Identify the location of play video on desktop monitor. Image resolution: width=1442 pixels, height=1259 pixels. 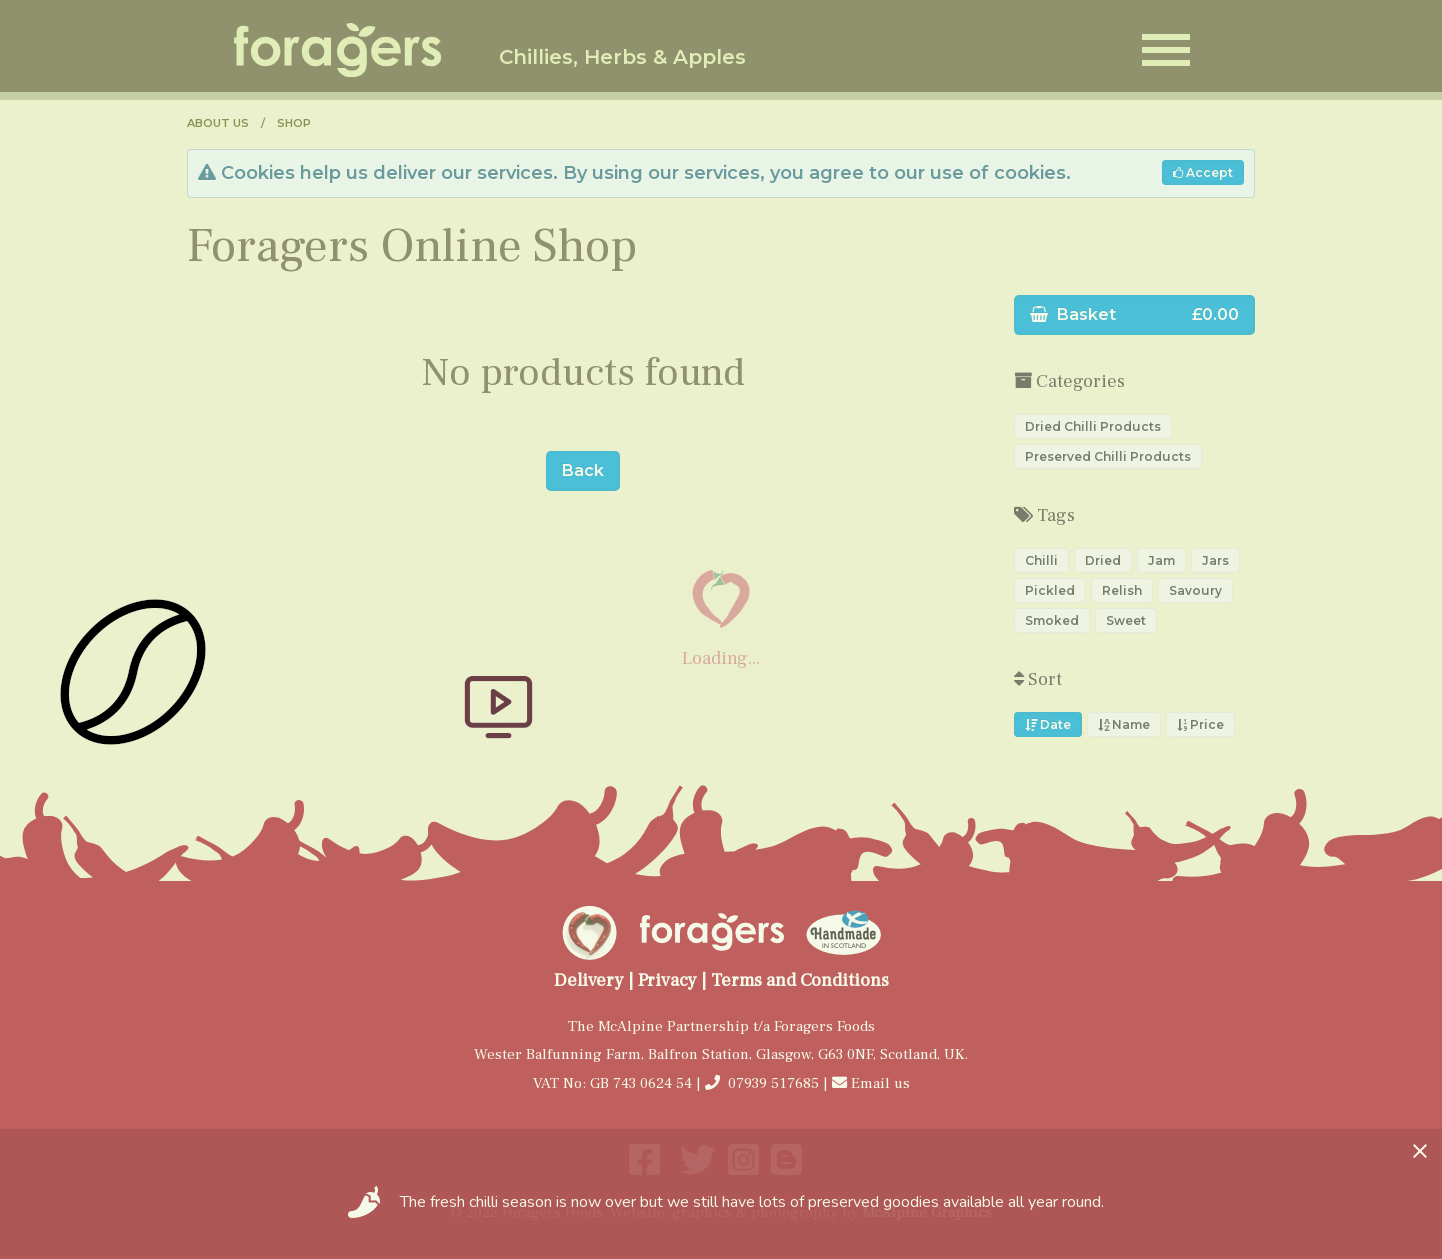
(498, 704).